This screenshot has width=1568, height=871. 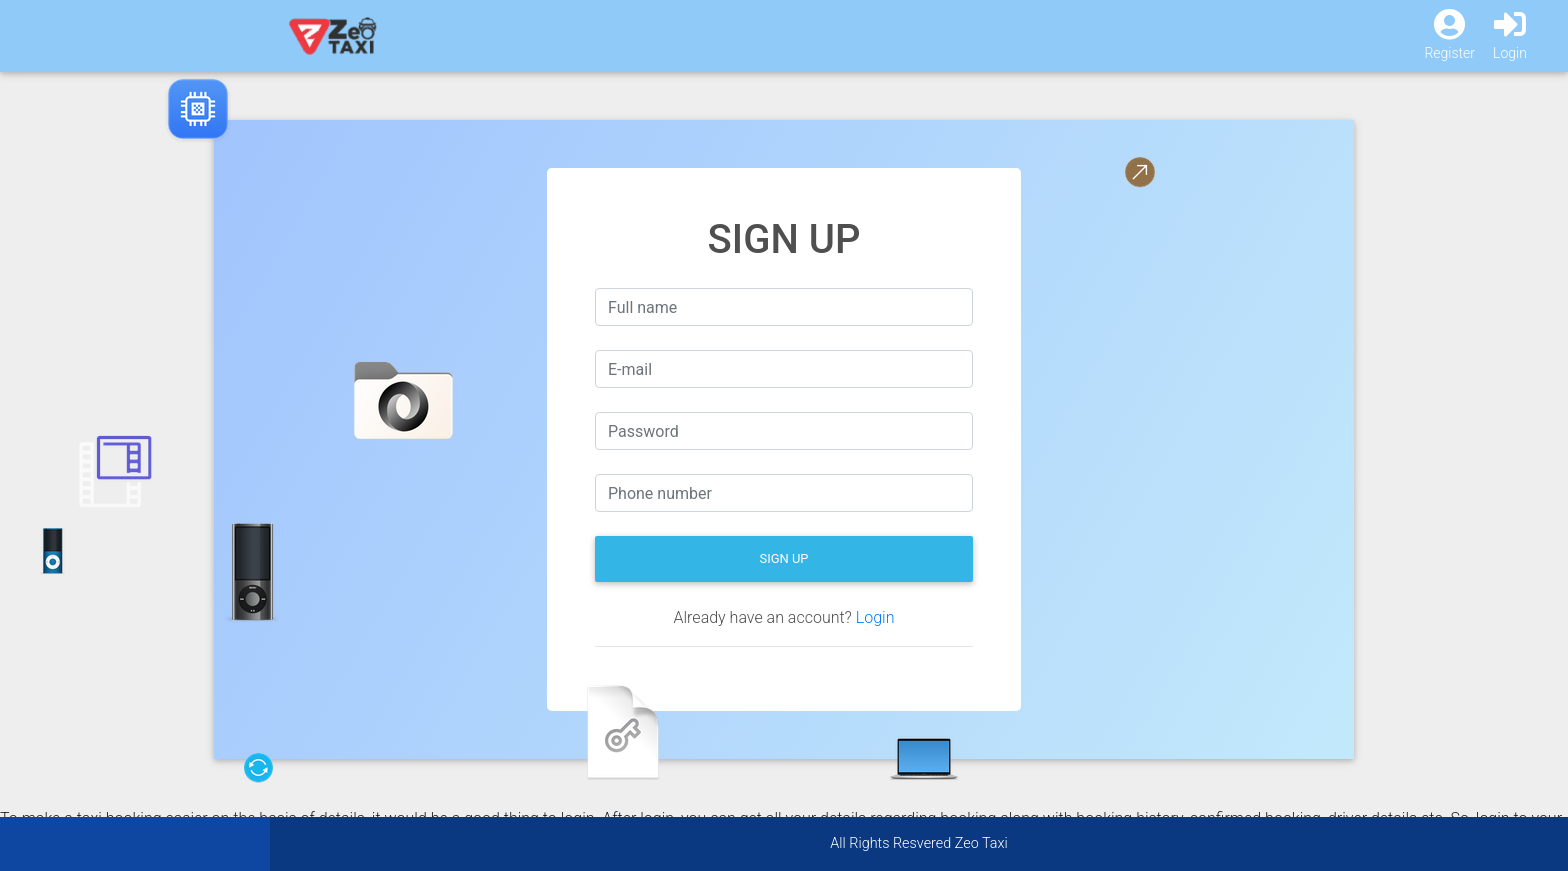 What do you see at coordinates (403, 403) in the screenshot?
I see `open folder containing JSON configuration files` at bounding box center [403, 403].